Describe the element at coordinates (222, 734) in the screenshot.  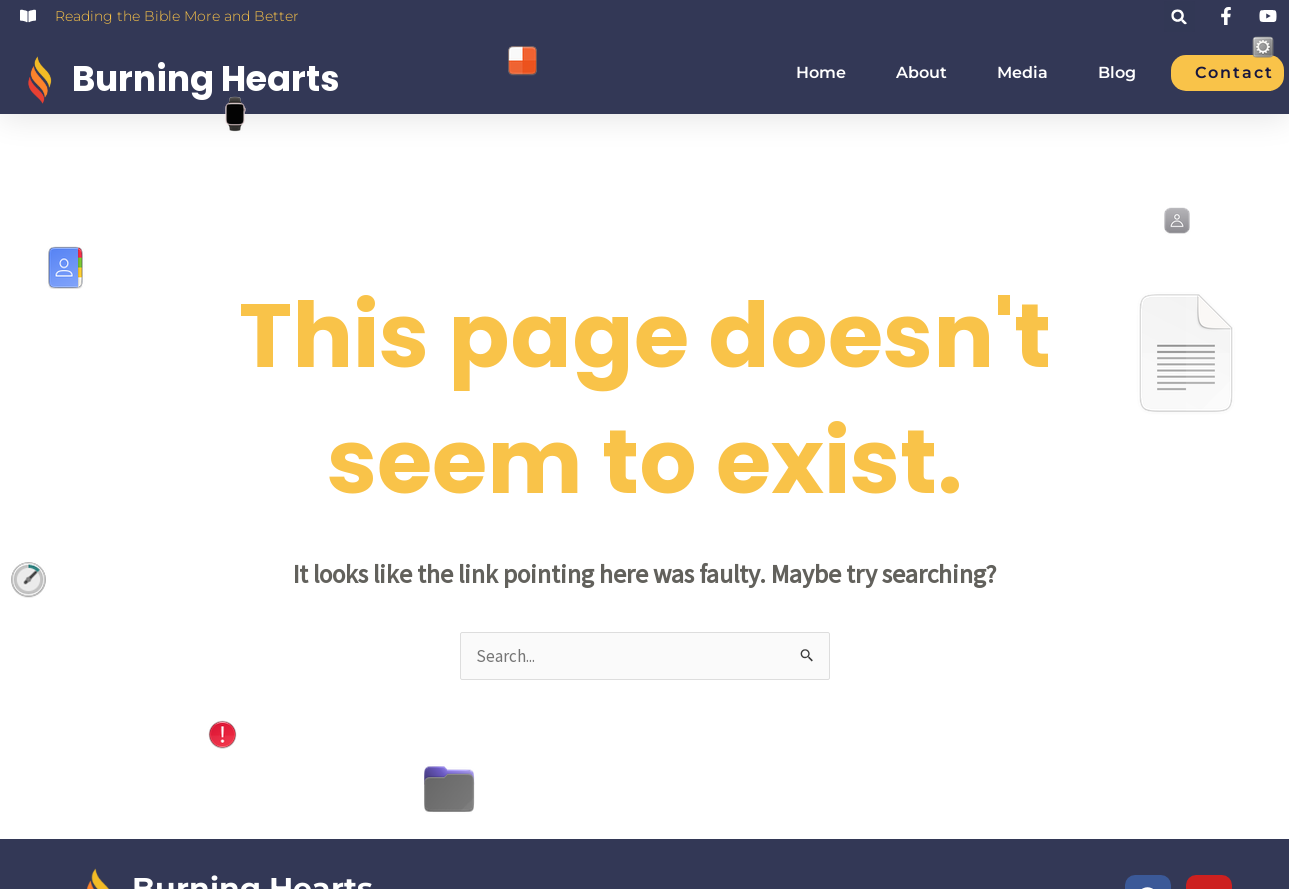
I see `indicates an important alert or warning` at that location.